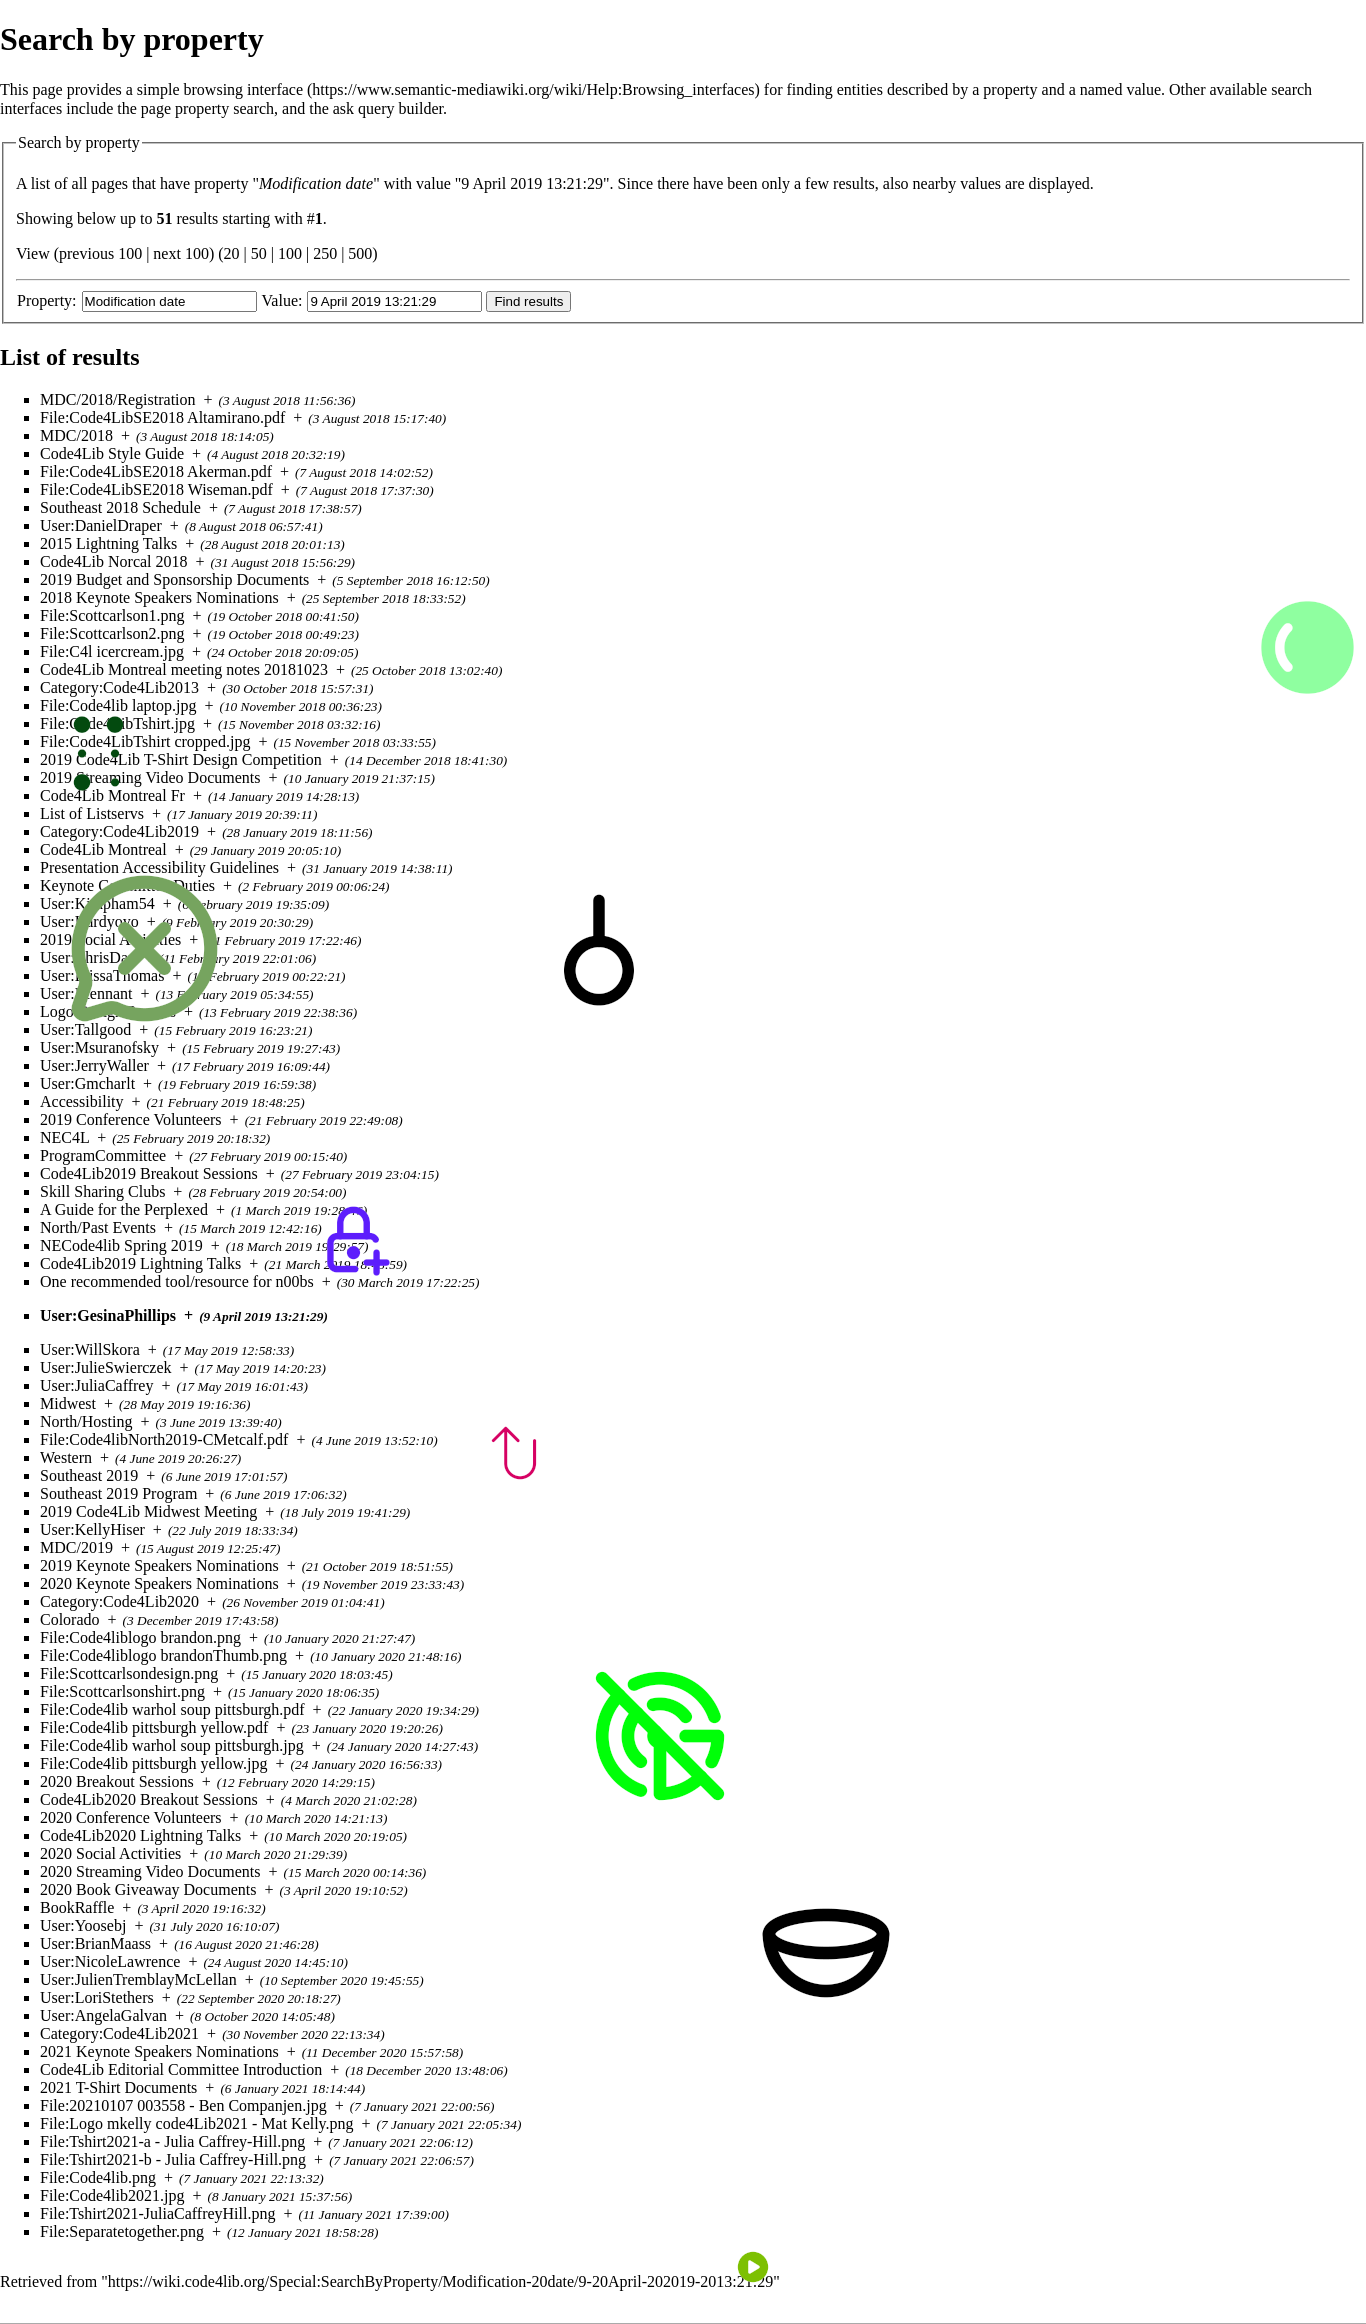 Image resolution: width=1366 pixels, height=2324 pixels. I want to click on undo or go back to previous state, so click(516, 1453).